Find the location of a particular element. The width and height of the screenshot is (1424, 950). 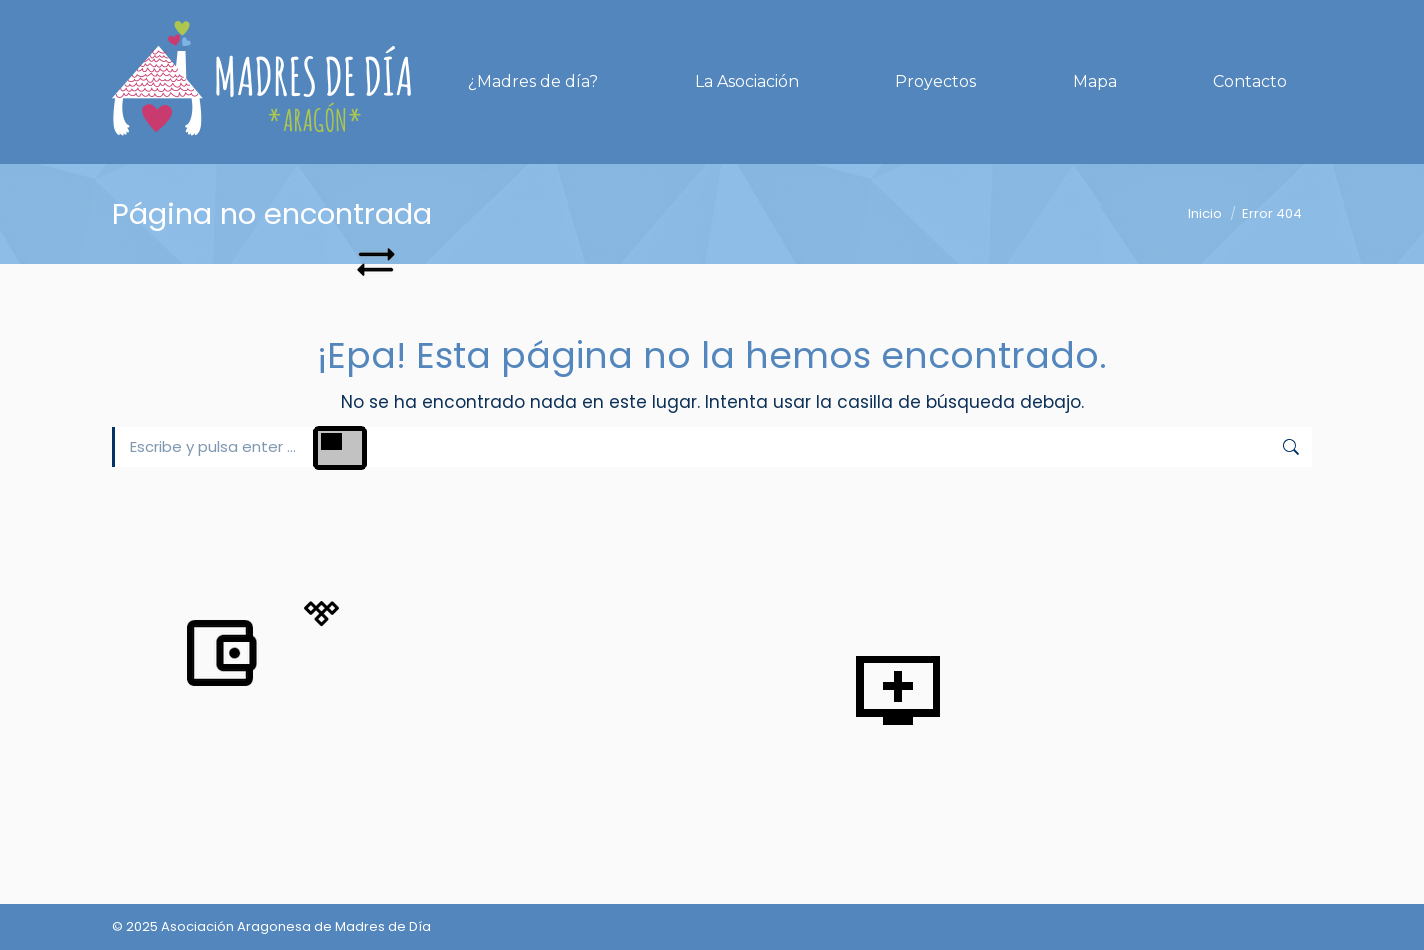

add current video to watch queue is located at coordinates (898, 690).